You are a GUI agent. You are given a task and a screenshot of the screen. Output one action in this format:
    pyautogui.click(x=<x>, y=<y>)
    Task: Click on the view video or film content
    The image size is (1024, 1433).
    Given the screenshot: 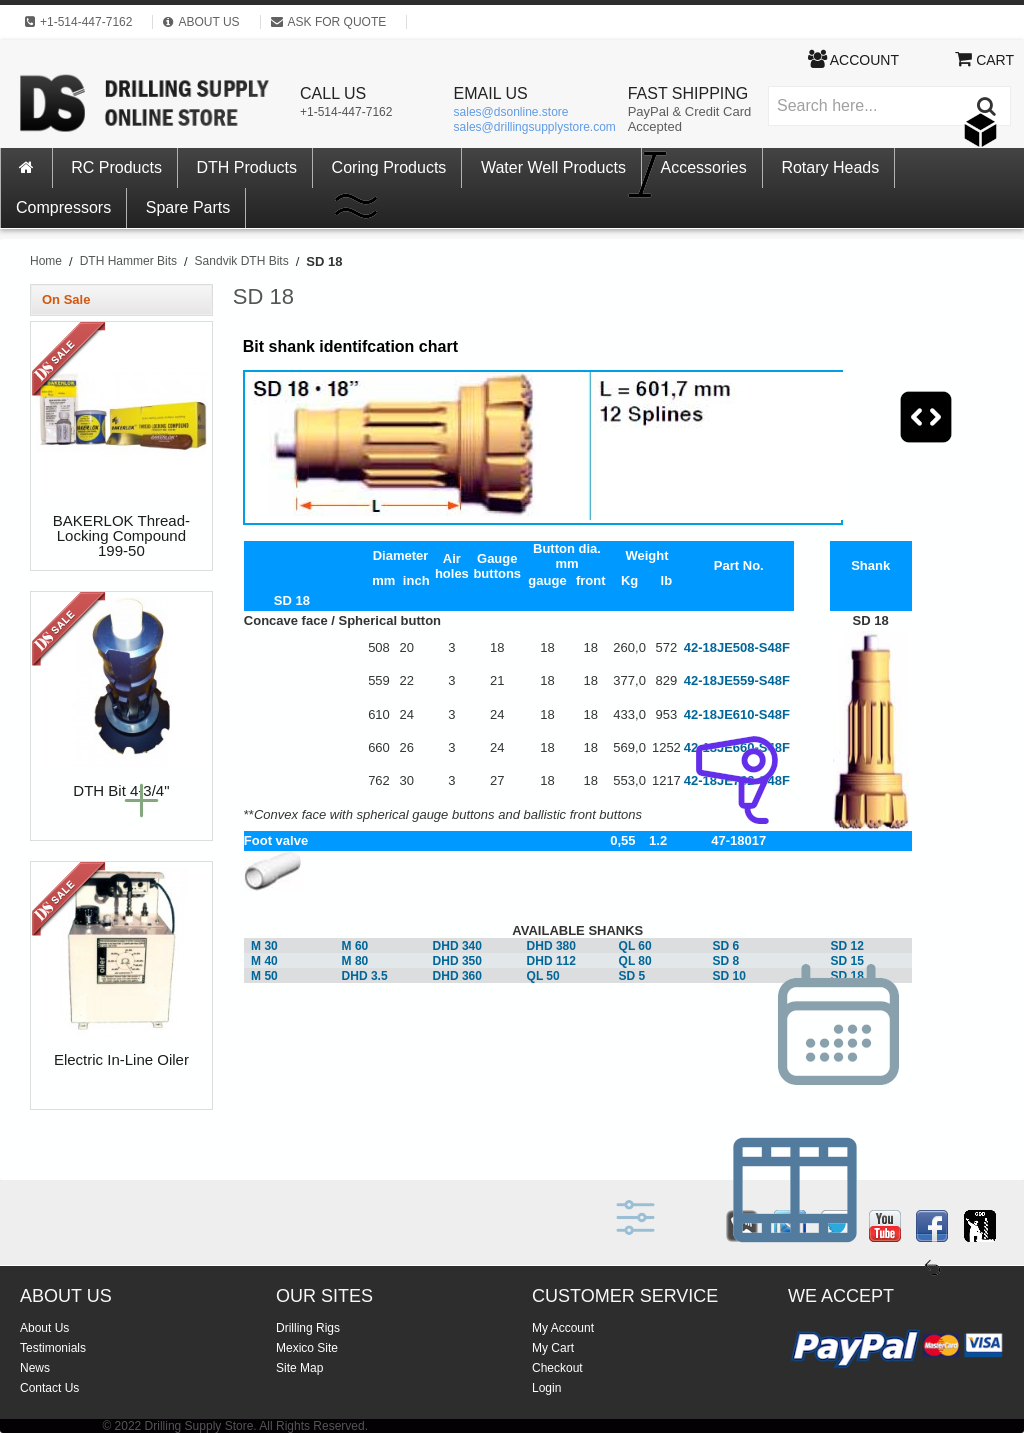 What is the action you would take?
    pyautogui.click(x=795, y=1190)
    